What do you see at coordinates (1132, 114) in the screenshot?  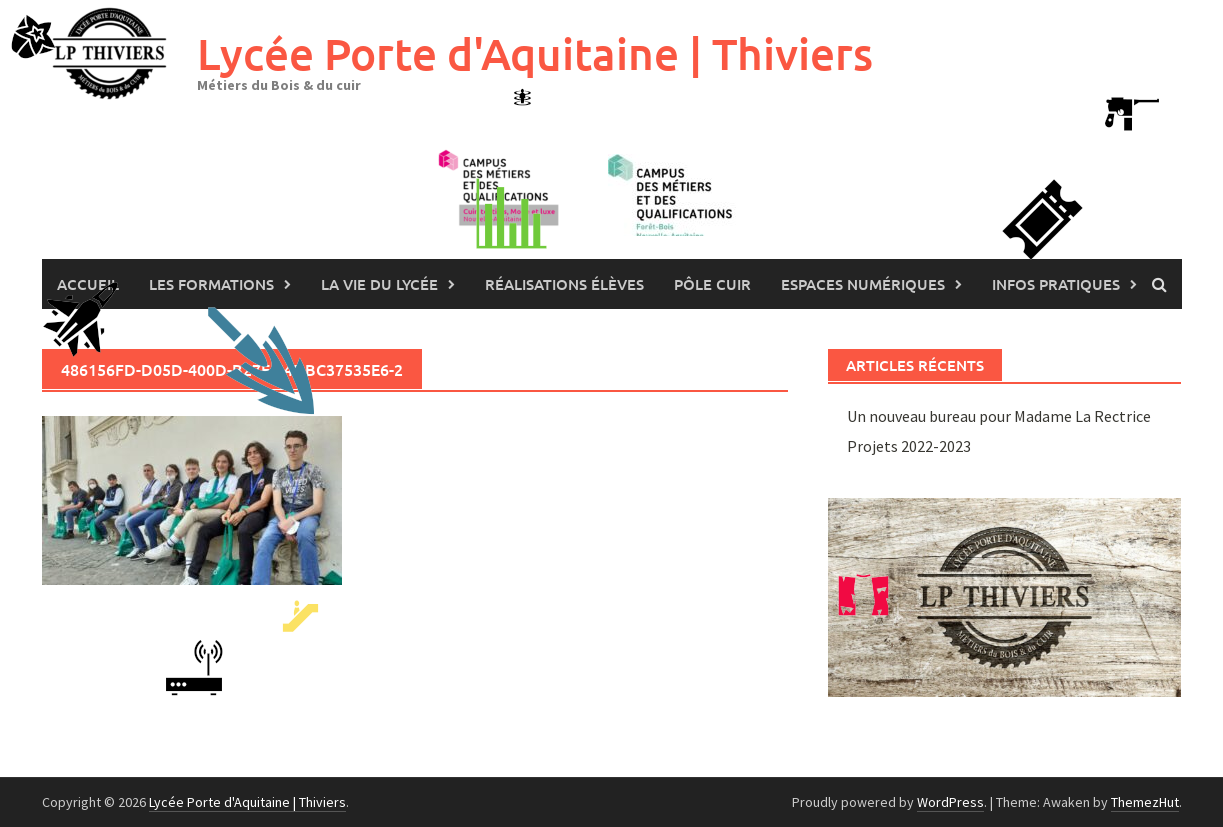 I see `select weapon or firearm in game inventory` at bounding box center [1132, 114].